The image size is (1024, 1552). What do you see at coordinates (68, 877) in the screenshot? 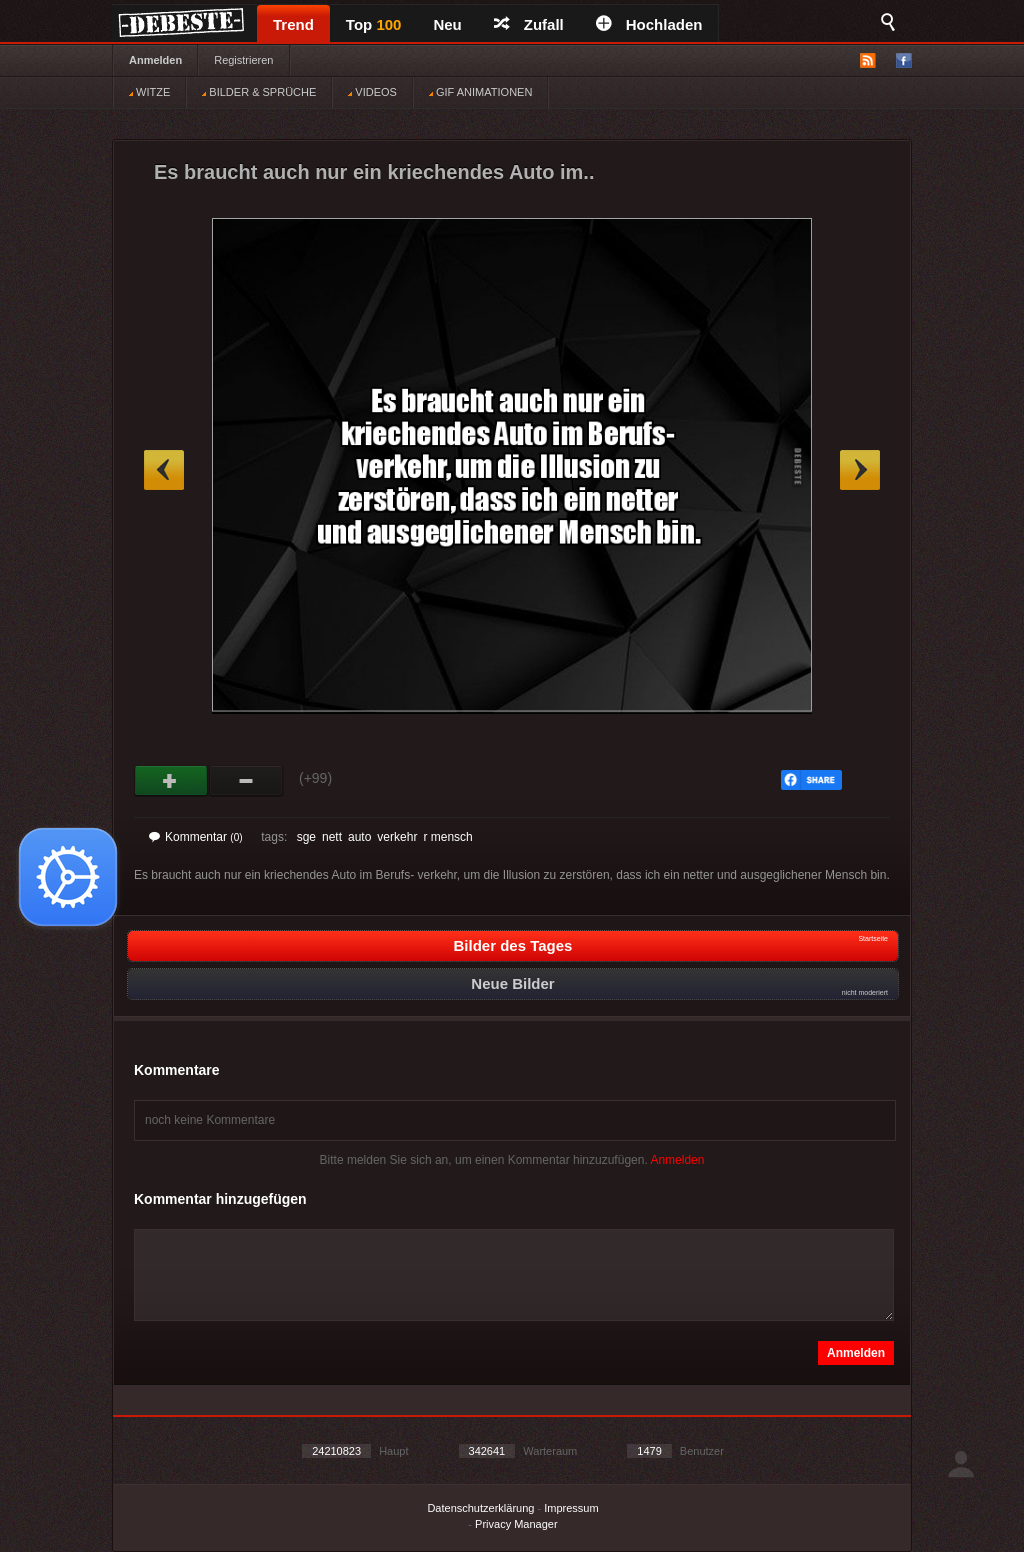
I see `access system settings and preferences` at bounding box center [68, 877].